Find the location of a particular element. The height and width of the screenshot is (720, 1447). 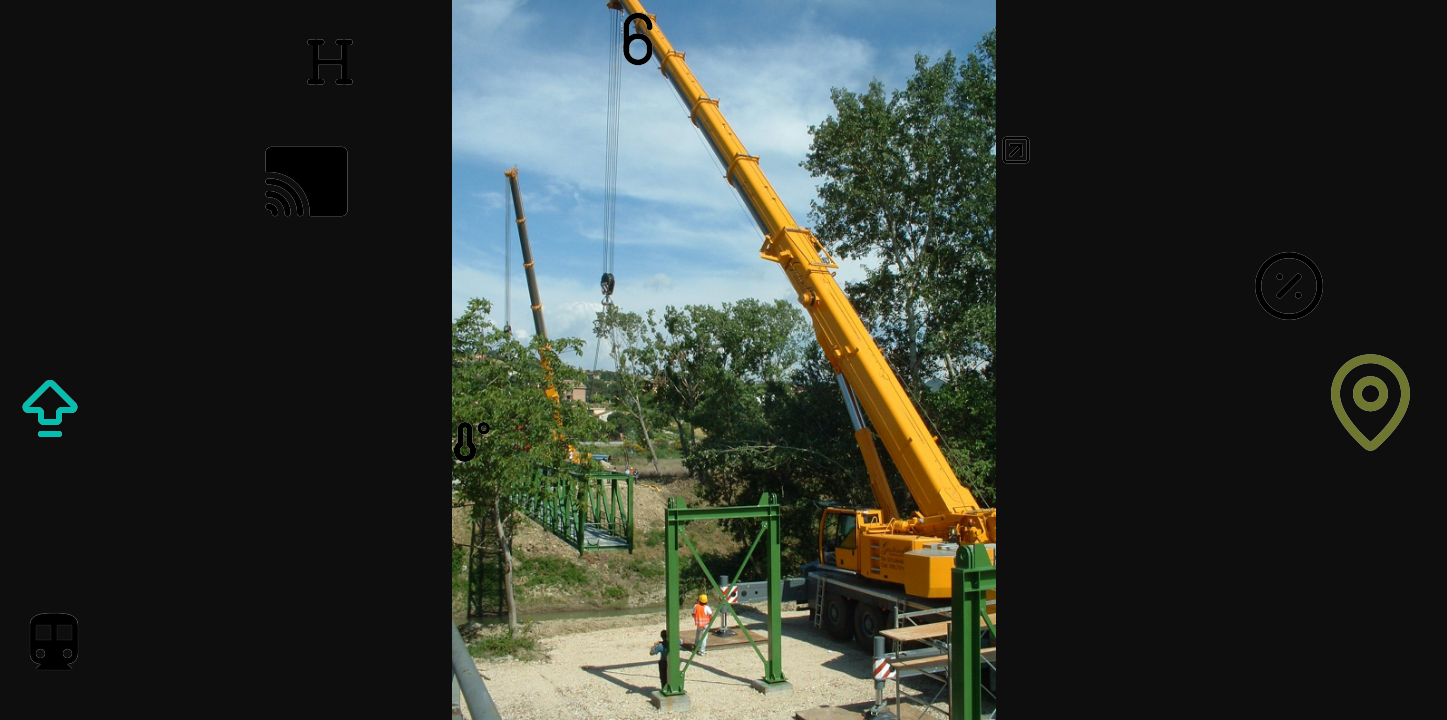

upload file to cloud or server is located at coordinates (50, 410).